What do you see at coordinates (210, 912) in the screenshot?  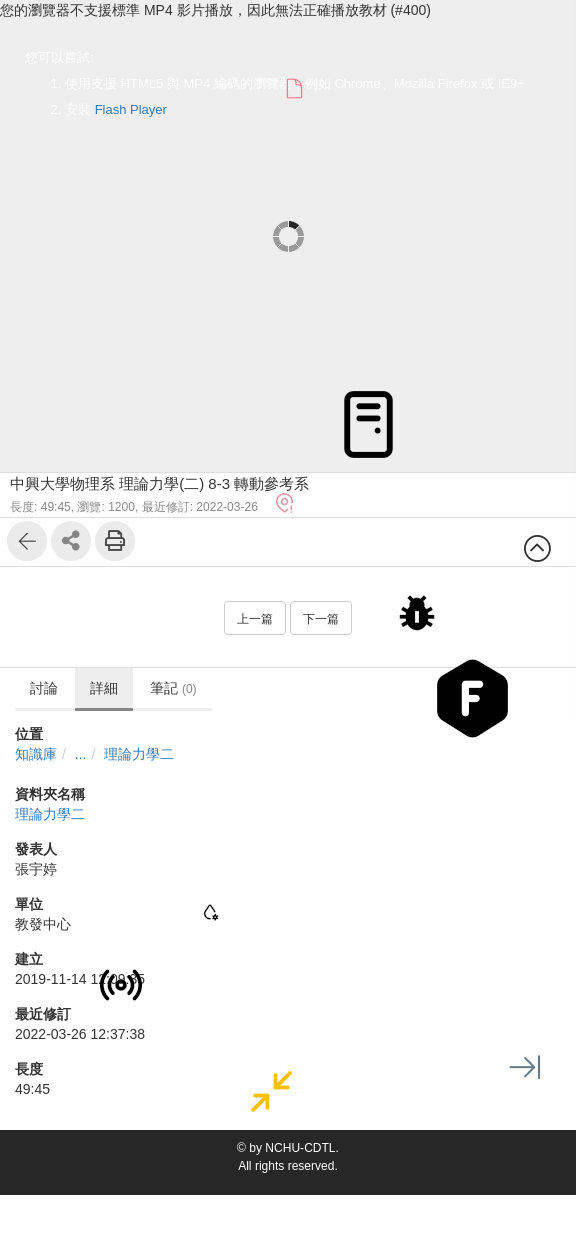 I see `configure water or liquid settings` at bounding box center [210, 912].